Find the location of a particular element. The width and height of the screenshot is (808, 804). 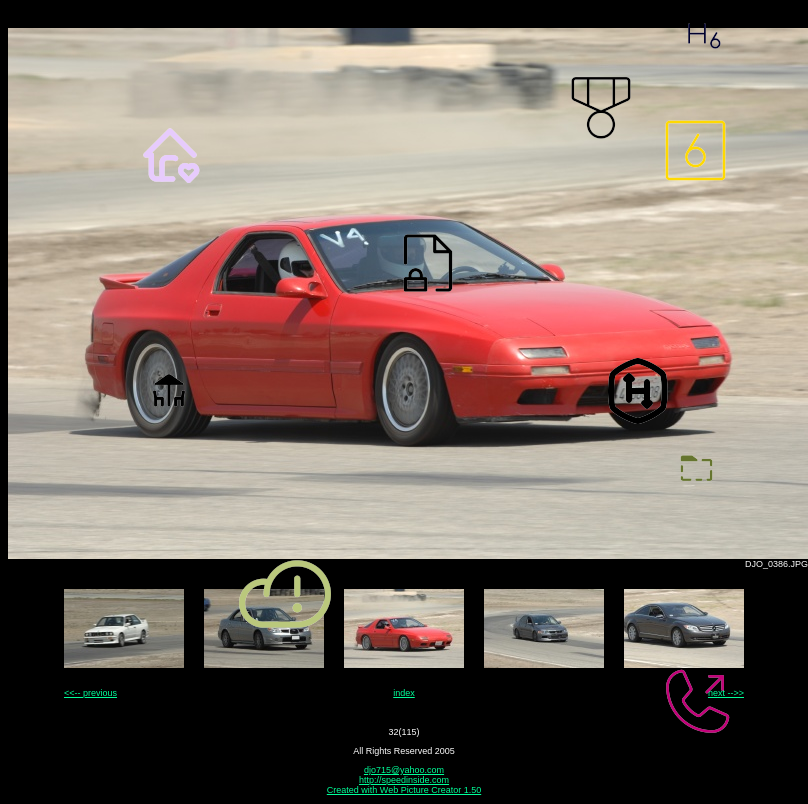

select or input the number six is located at coordinates (695, 150).